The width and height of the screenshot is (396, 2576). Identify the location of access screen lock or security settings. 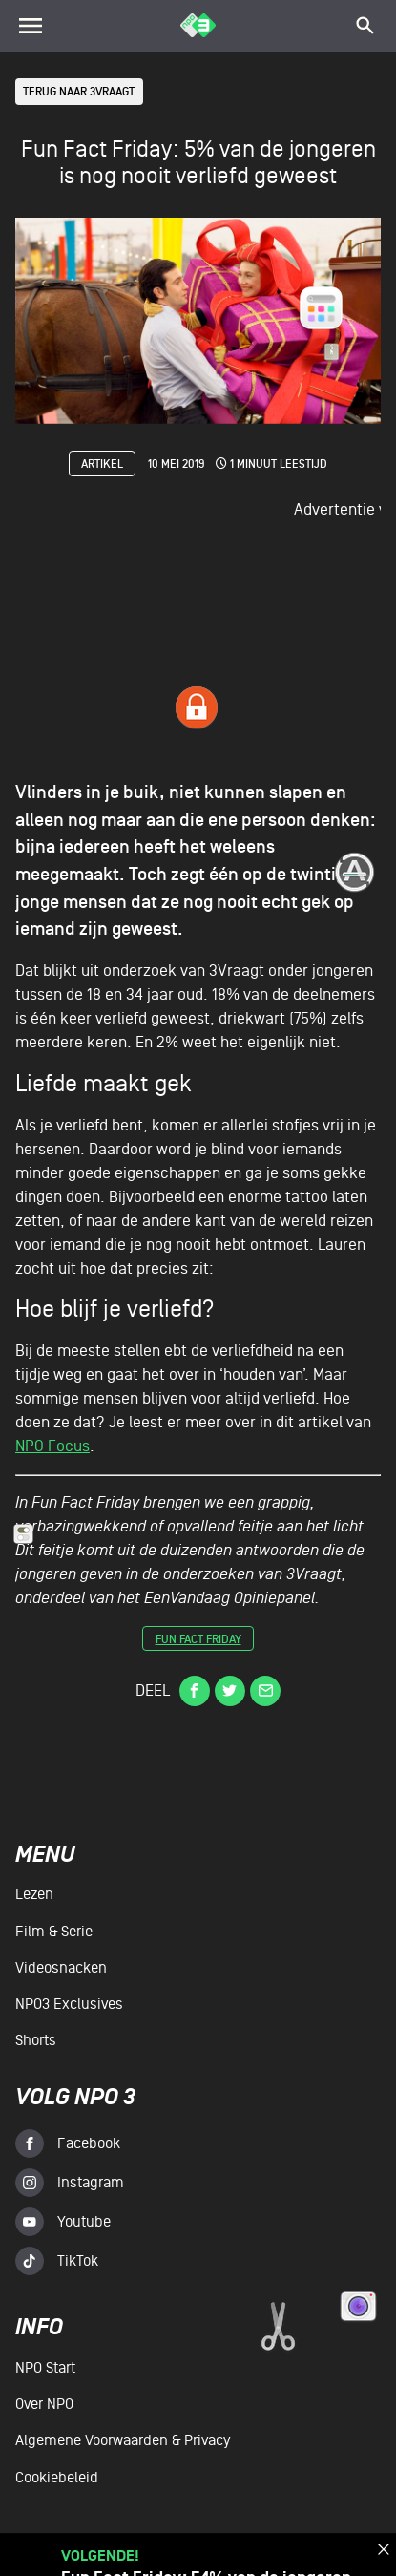
(197, 707).